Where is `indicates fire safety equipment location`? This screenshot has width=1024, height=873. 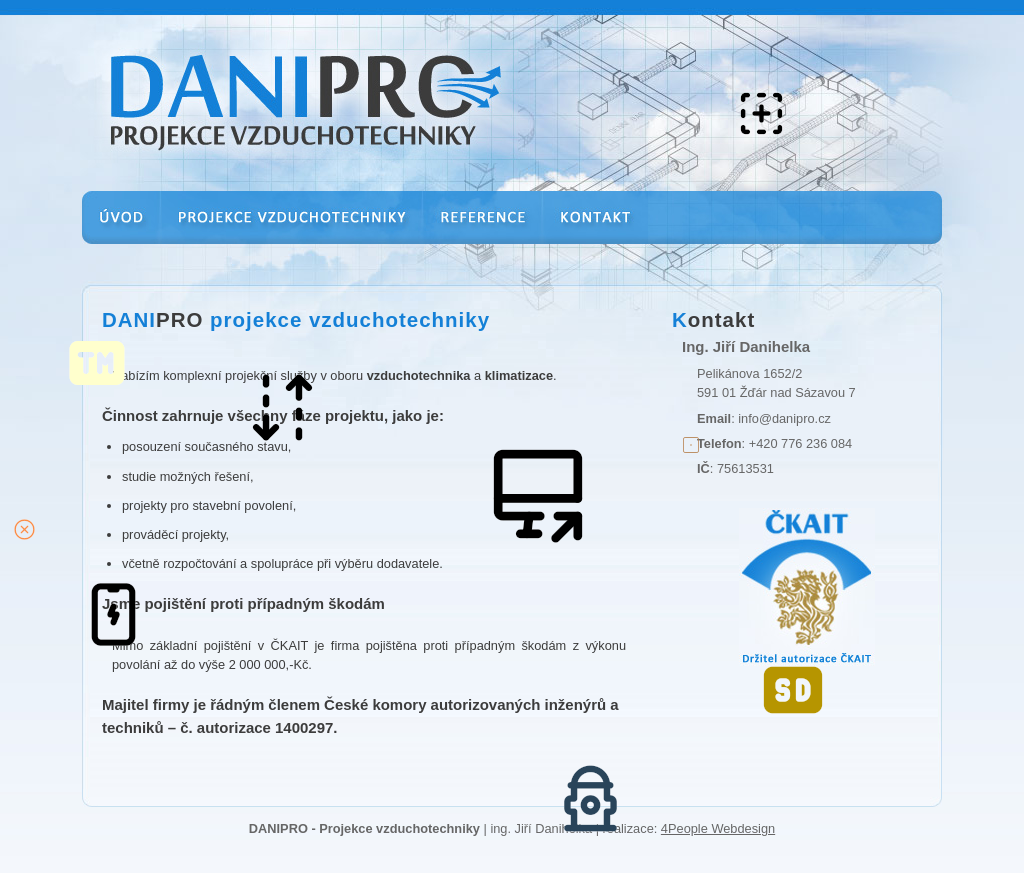
indicates fire safety equipment location is located at coordinates (590, 798).